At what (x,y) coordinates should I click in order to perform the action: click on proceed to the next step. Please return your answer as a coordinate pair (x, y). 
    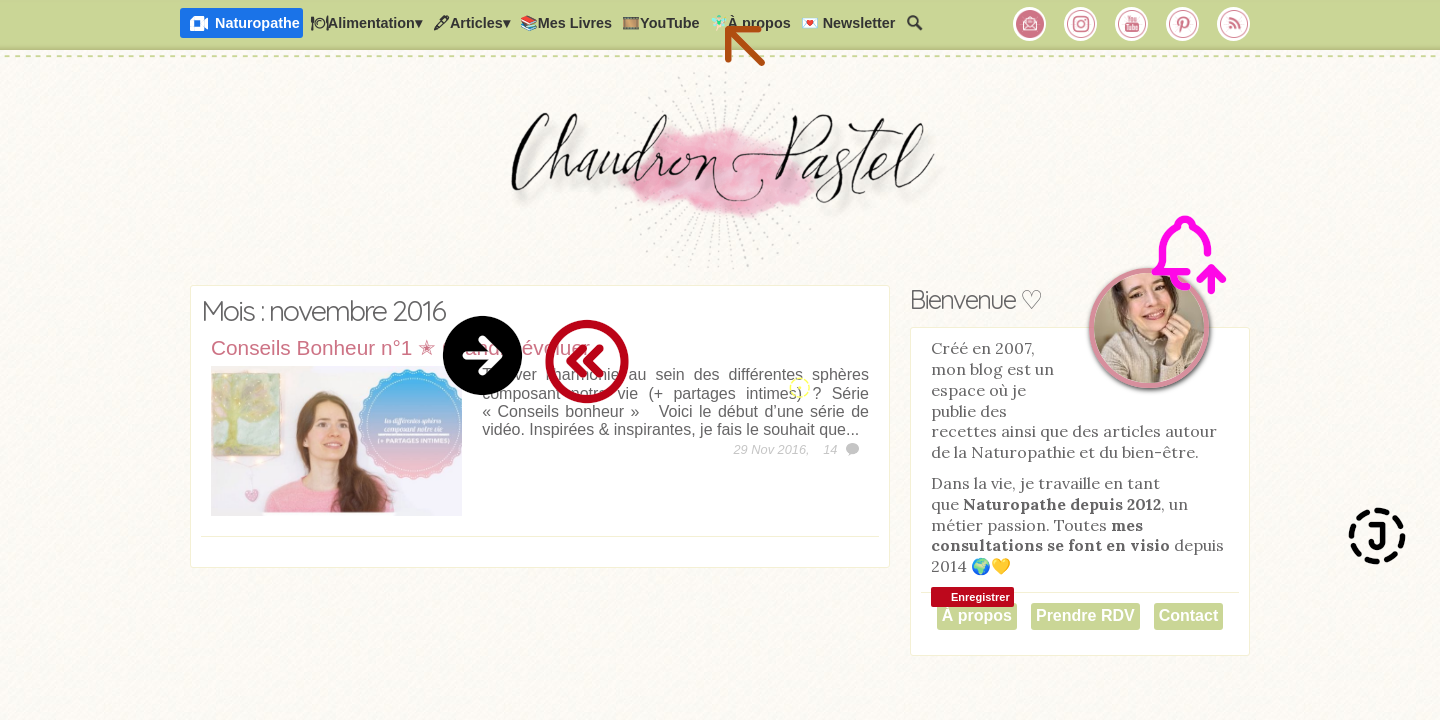
    Looking at the image, I should click on (482, 355).